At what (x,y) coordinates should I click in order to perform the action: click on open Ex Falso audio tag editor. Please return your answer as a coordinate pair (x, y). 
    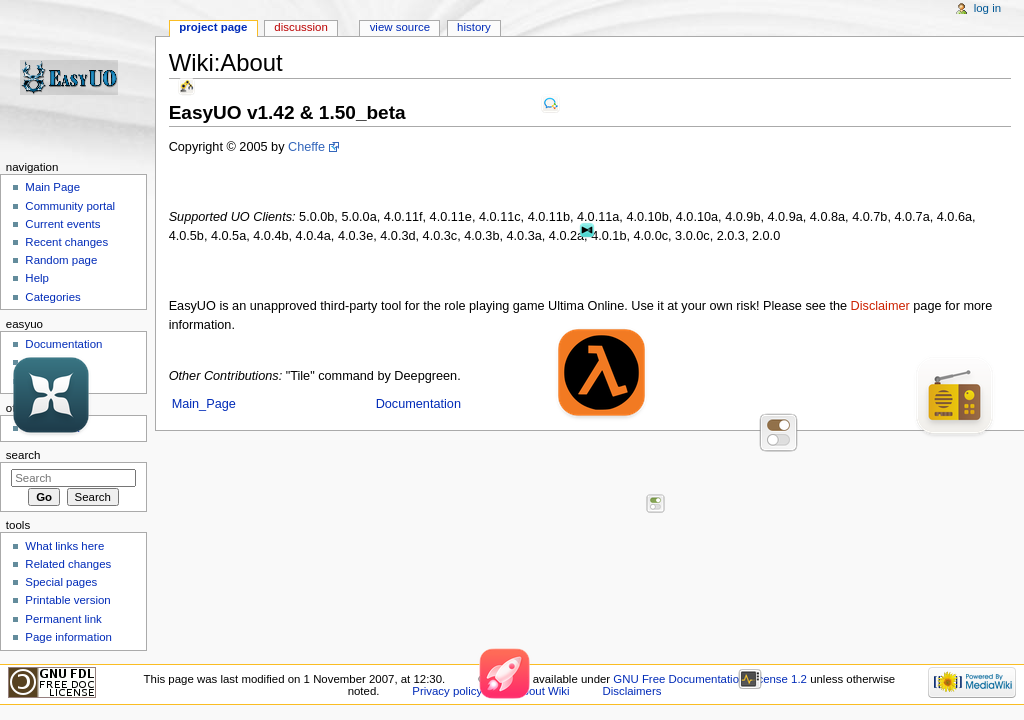
    Looking at the image, I should click on (51, 395).